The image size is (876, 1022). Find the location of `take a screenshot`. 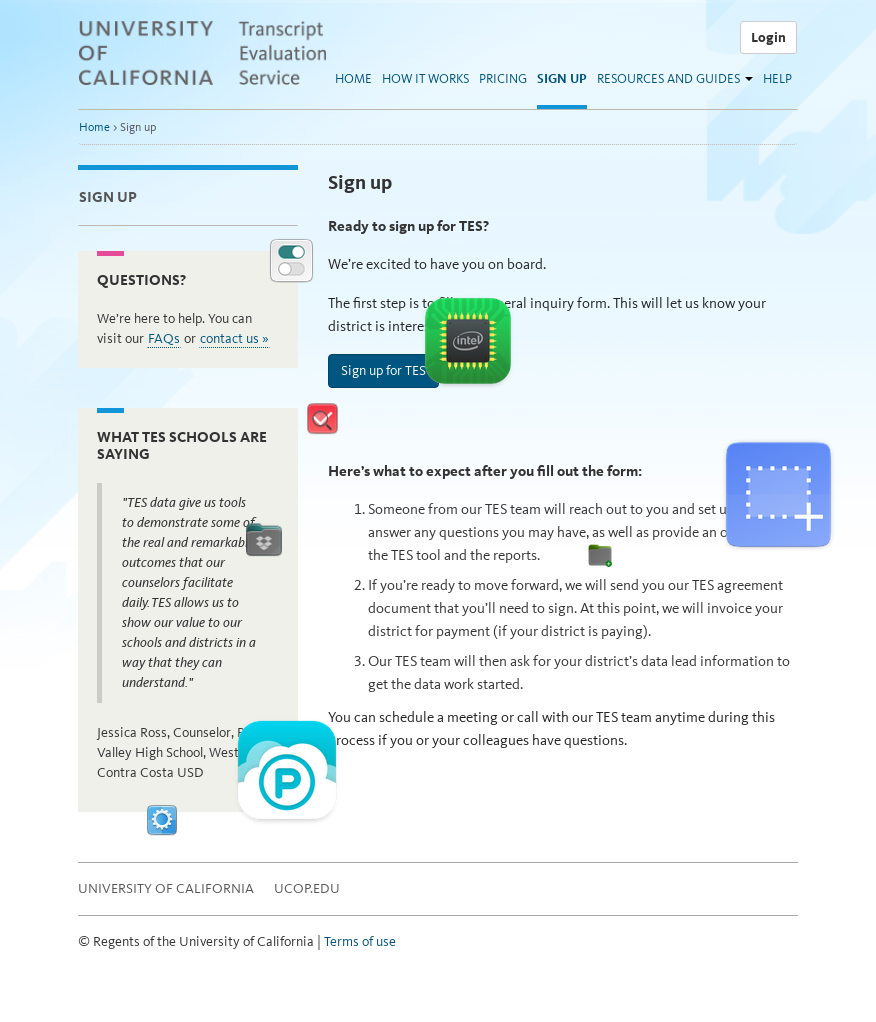

take a screenshot is located at coordinates (778, 494).